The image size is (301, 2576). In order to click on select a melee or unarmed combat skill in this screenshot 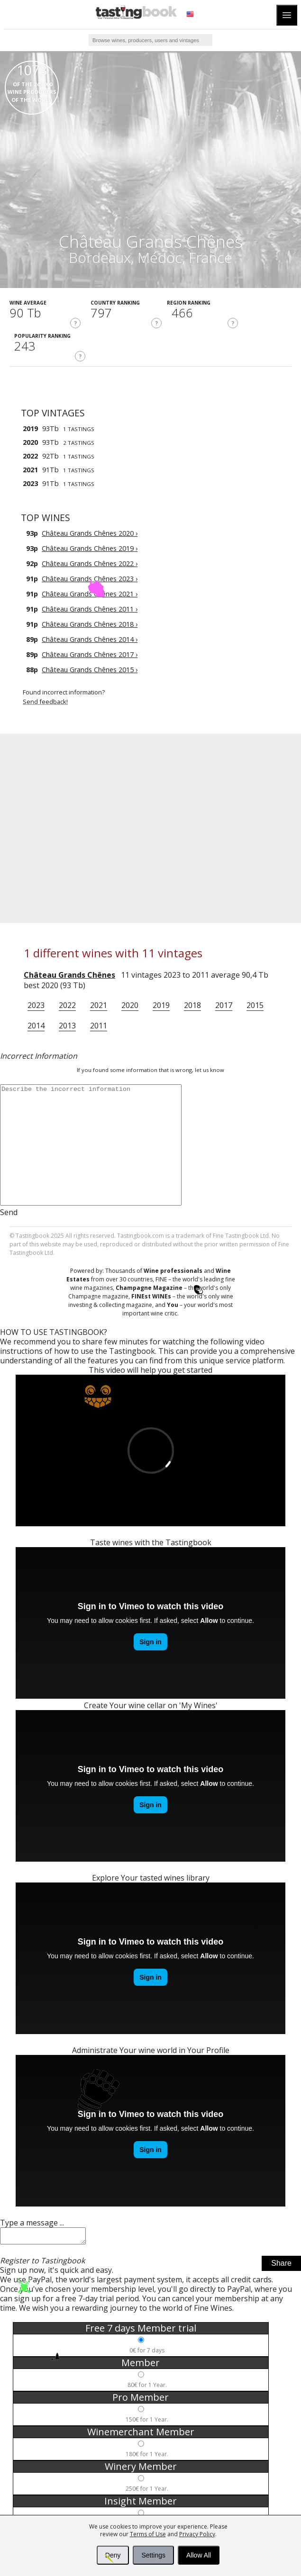, I will do `click(99, 2090)`.